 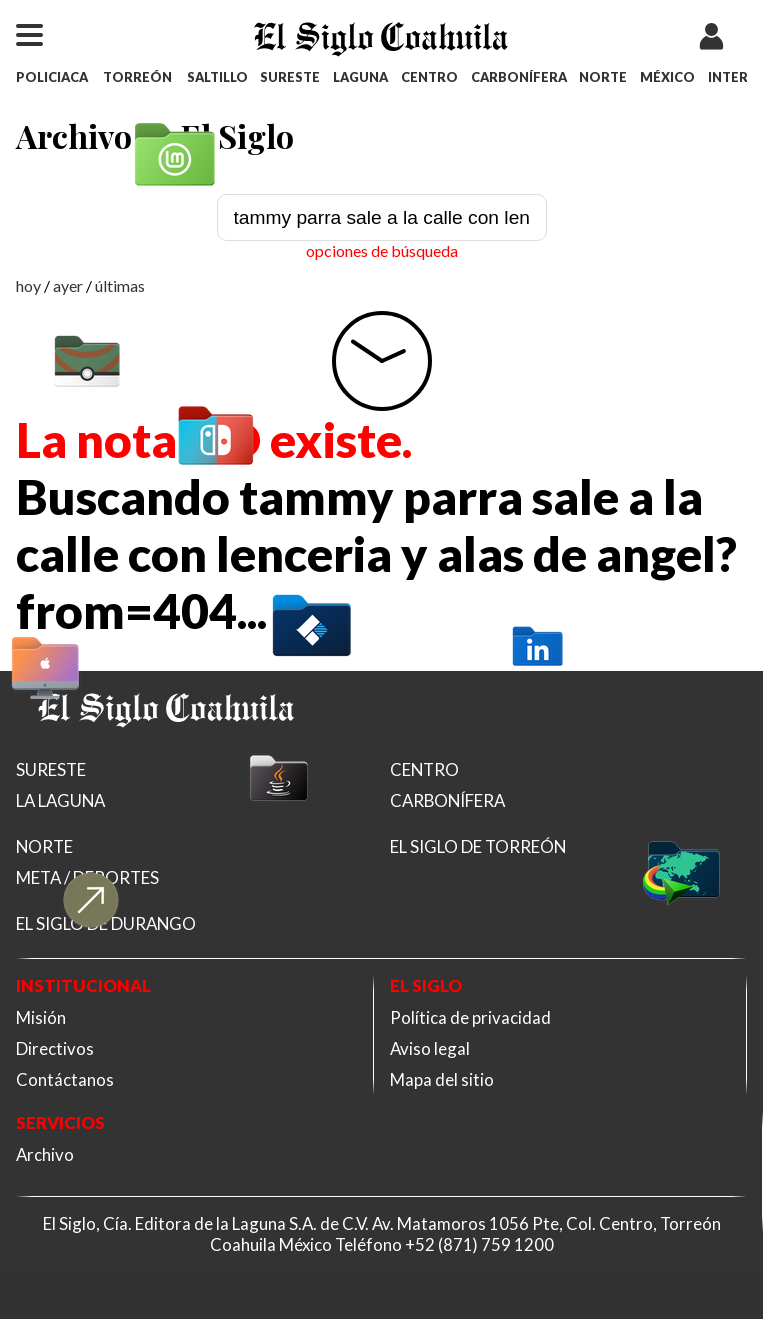 I want to click on indicates a symbolic link or shortcut to another file, so click(x=91, y=900).